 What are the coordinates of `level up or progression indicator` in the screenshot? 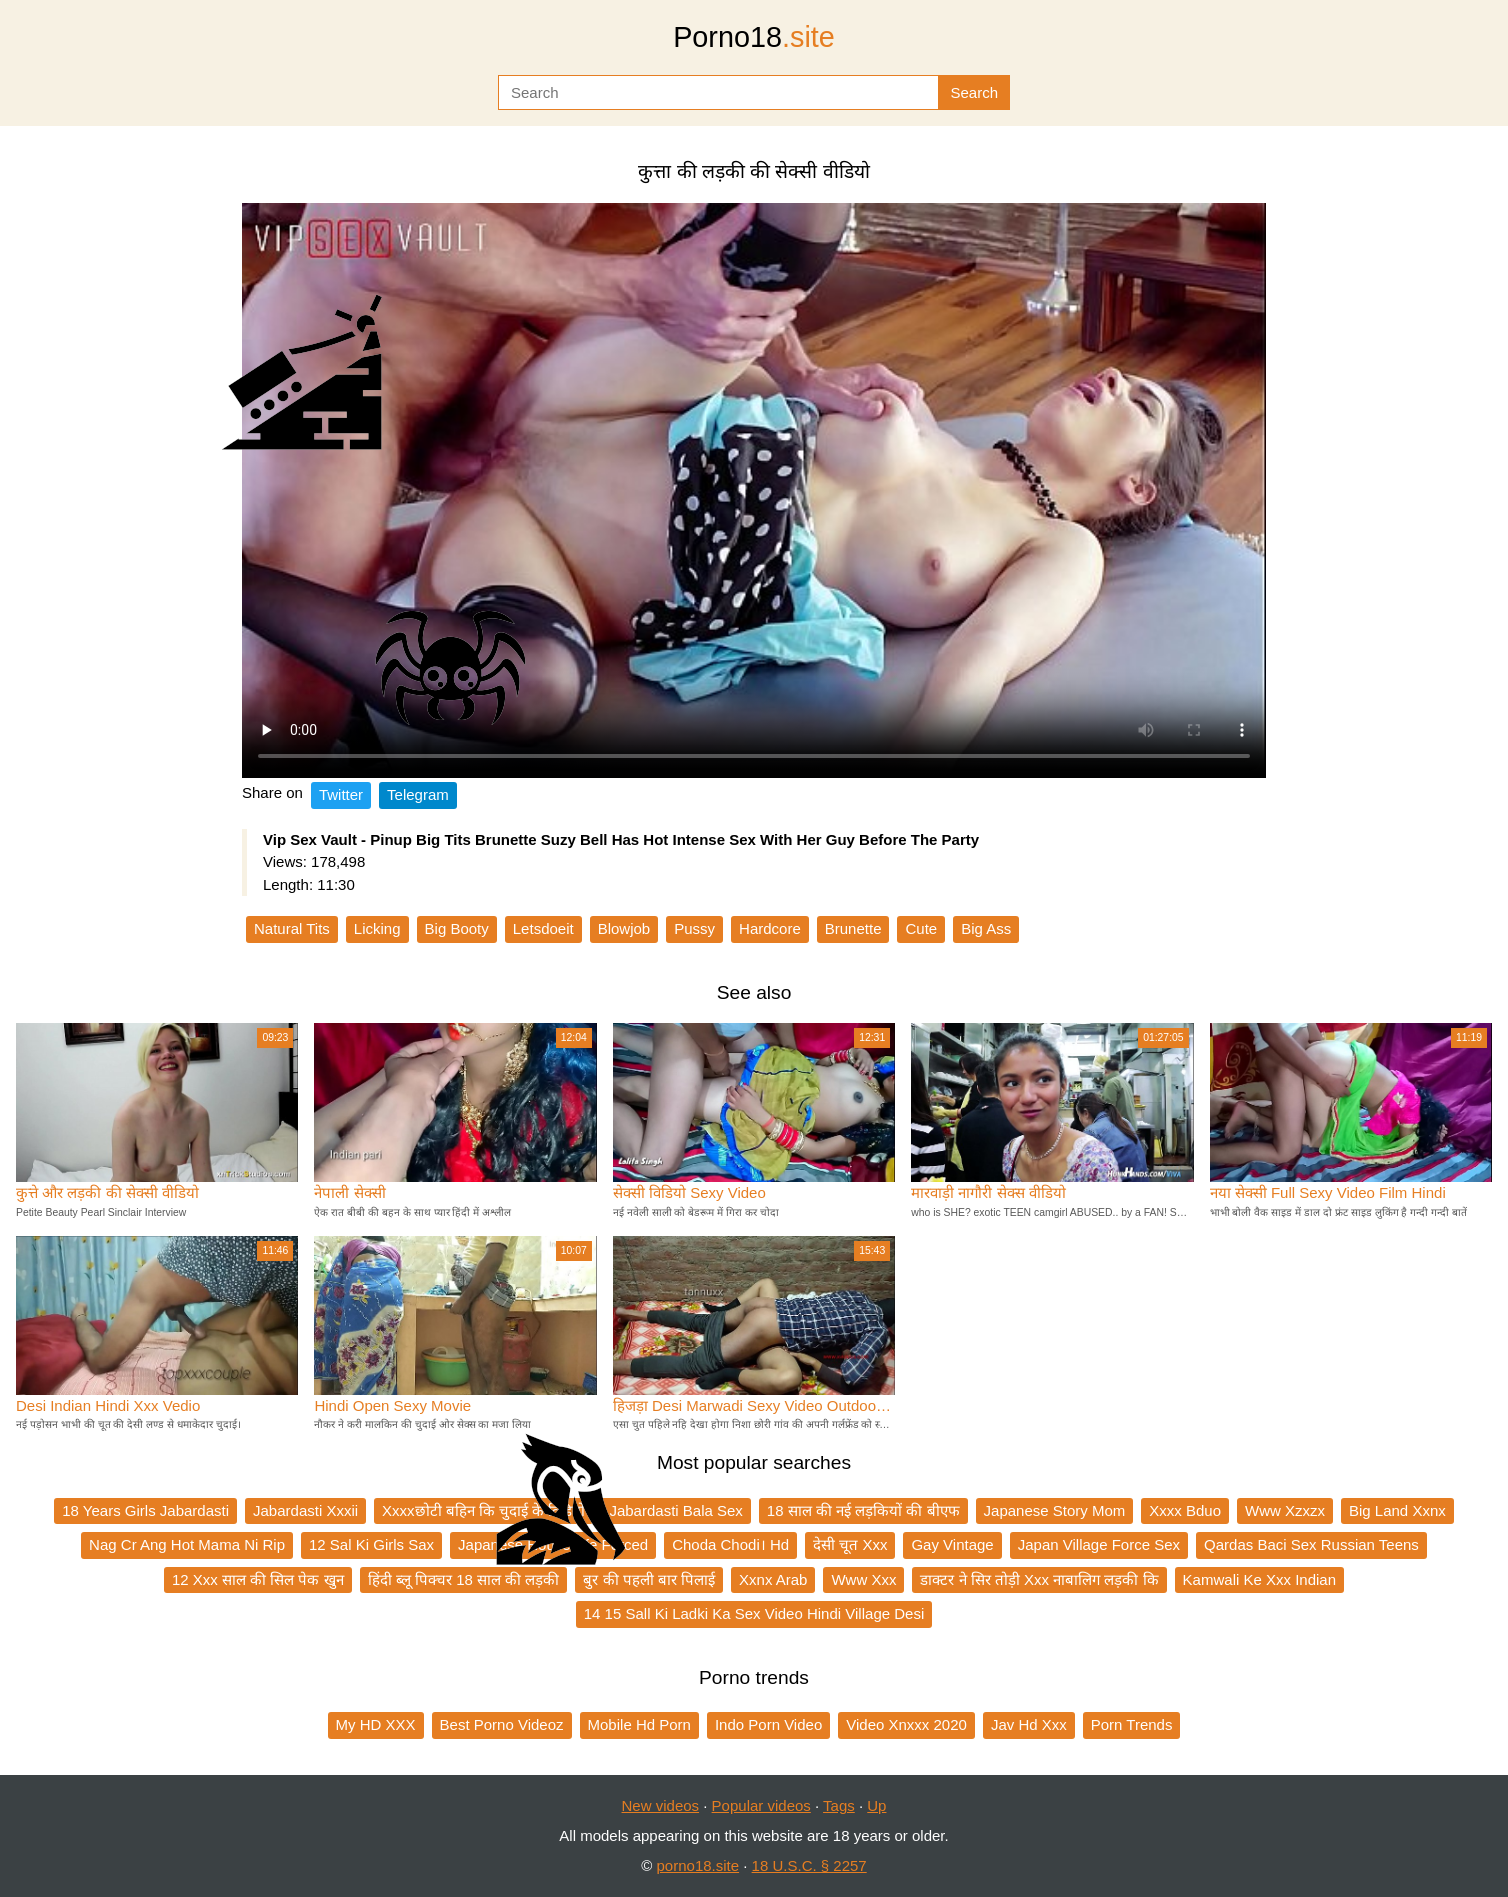 It's located at (303, 371).